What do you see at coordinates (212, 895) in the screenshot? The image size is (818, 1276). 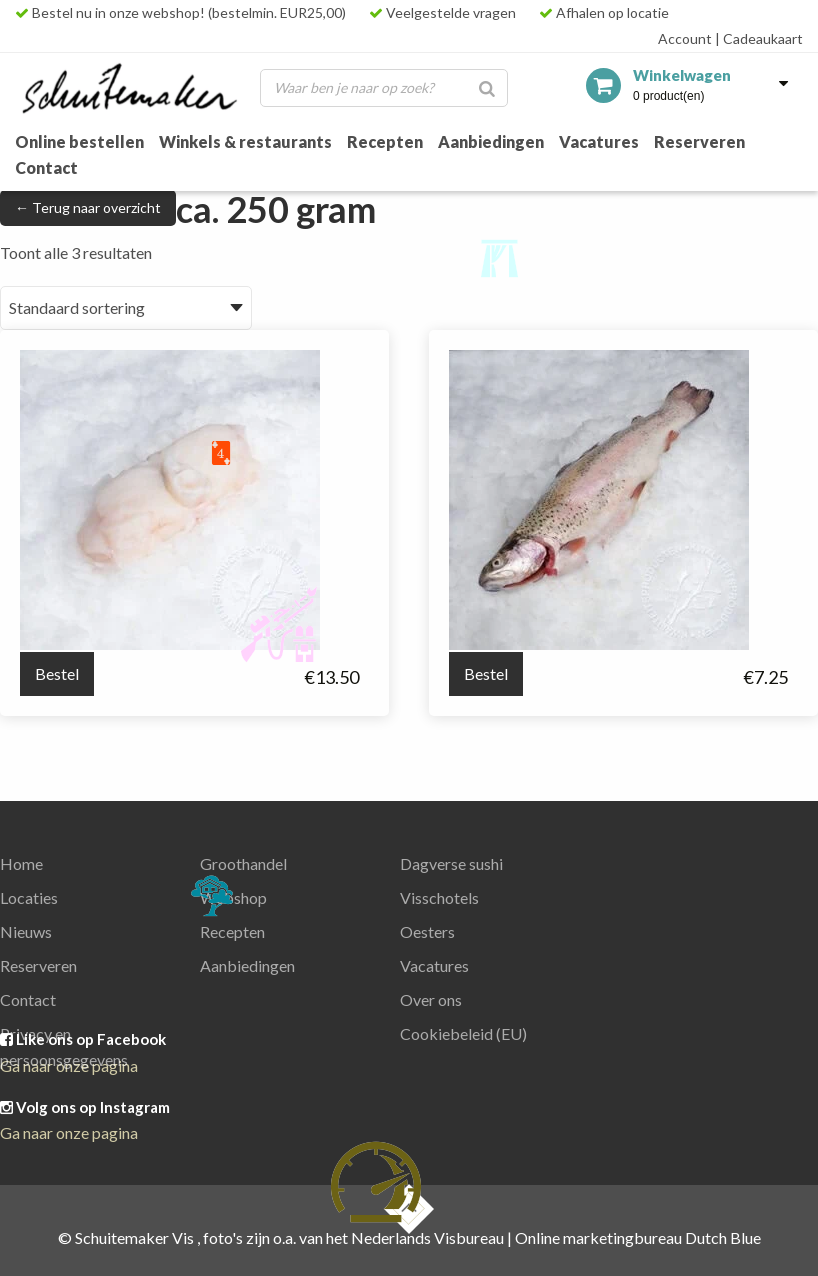 I see `access treehouse or hideout feature` at bounding box center [212, 895].